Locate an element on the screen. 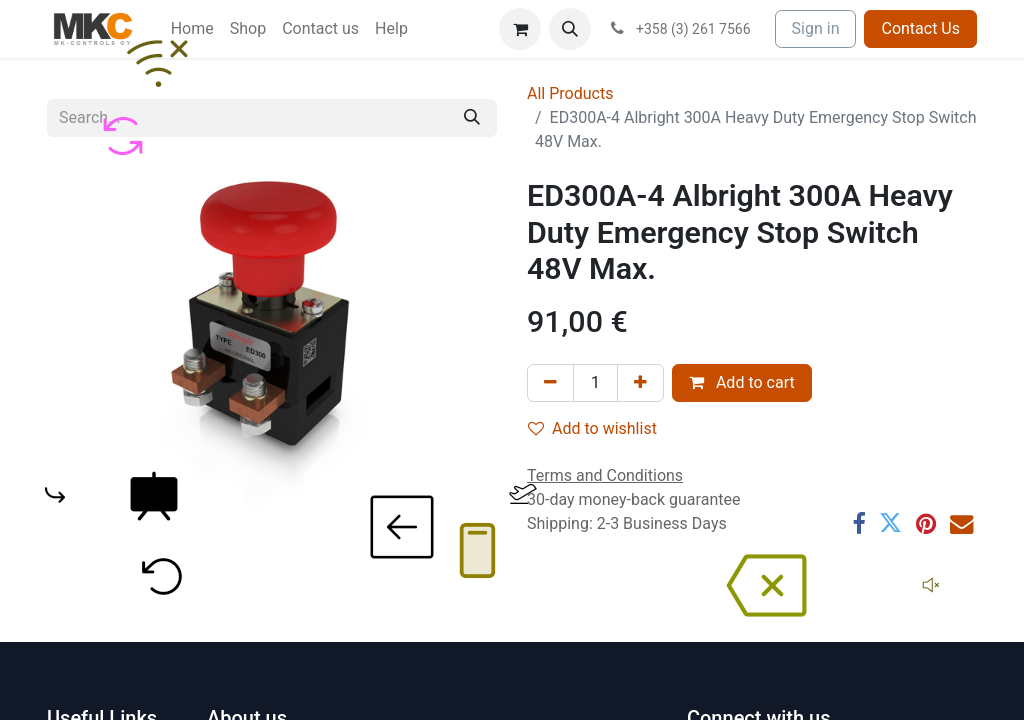  go back to previous screen is located at coordinates (402, 527).